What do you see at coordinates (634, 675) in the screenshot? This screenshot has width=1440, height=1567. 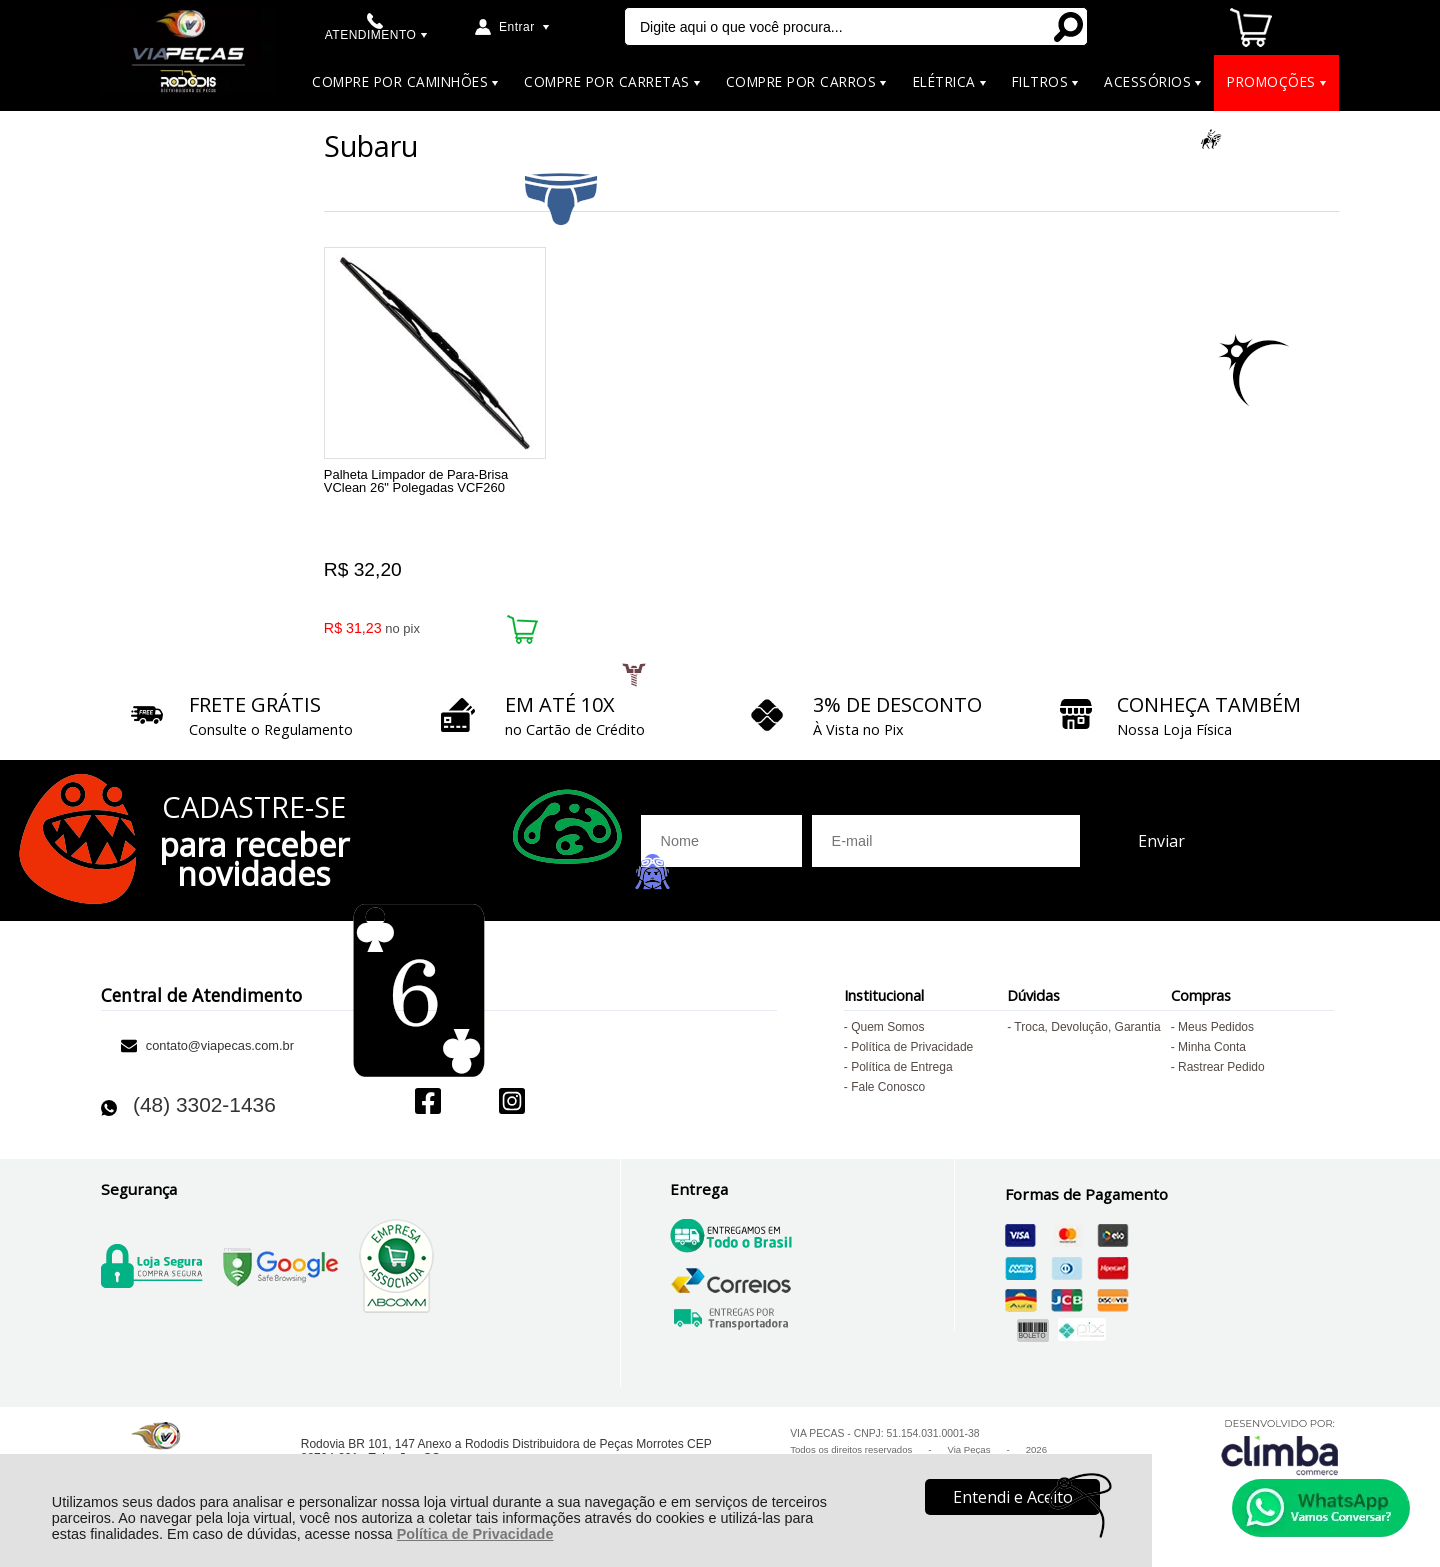 I see `ancient or antique hardware item in inventory` at bounding box center [634, 675].